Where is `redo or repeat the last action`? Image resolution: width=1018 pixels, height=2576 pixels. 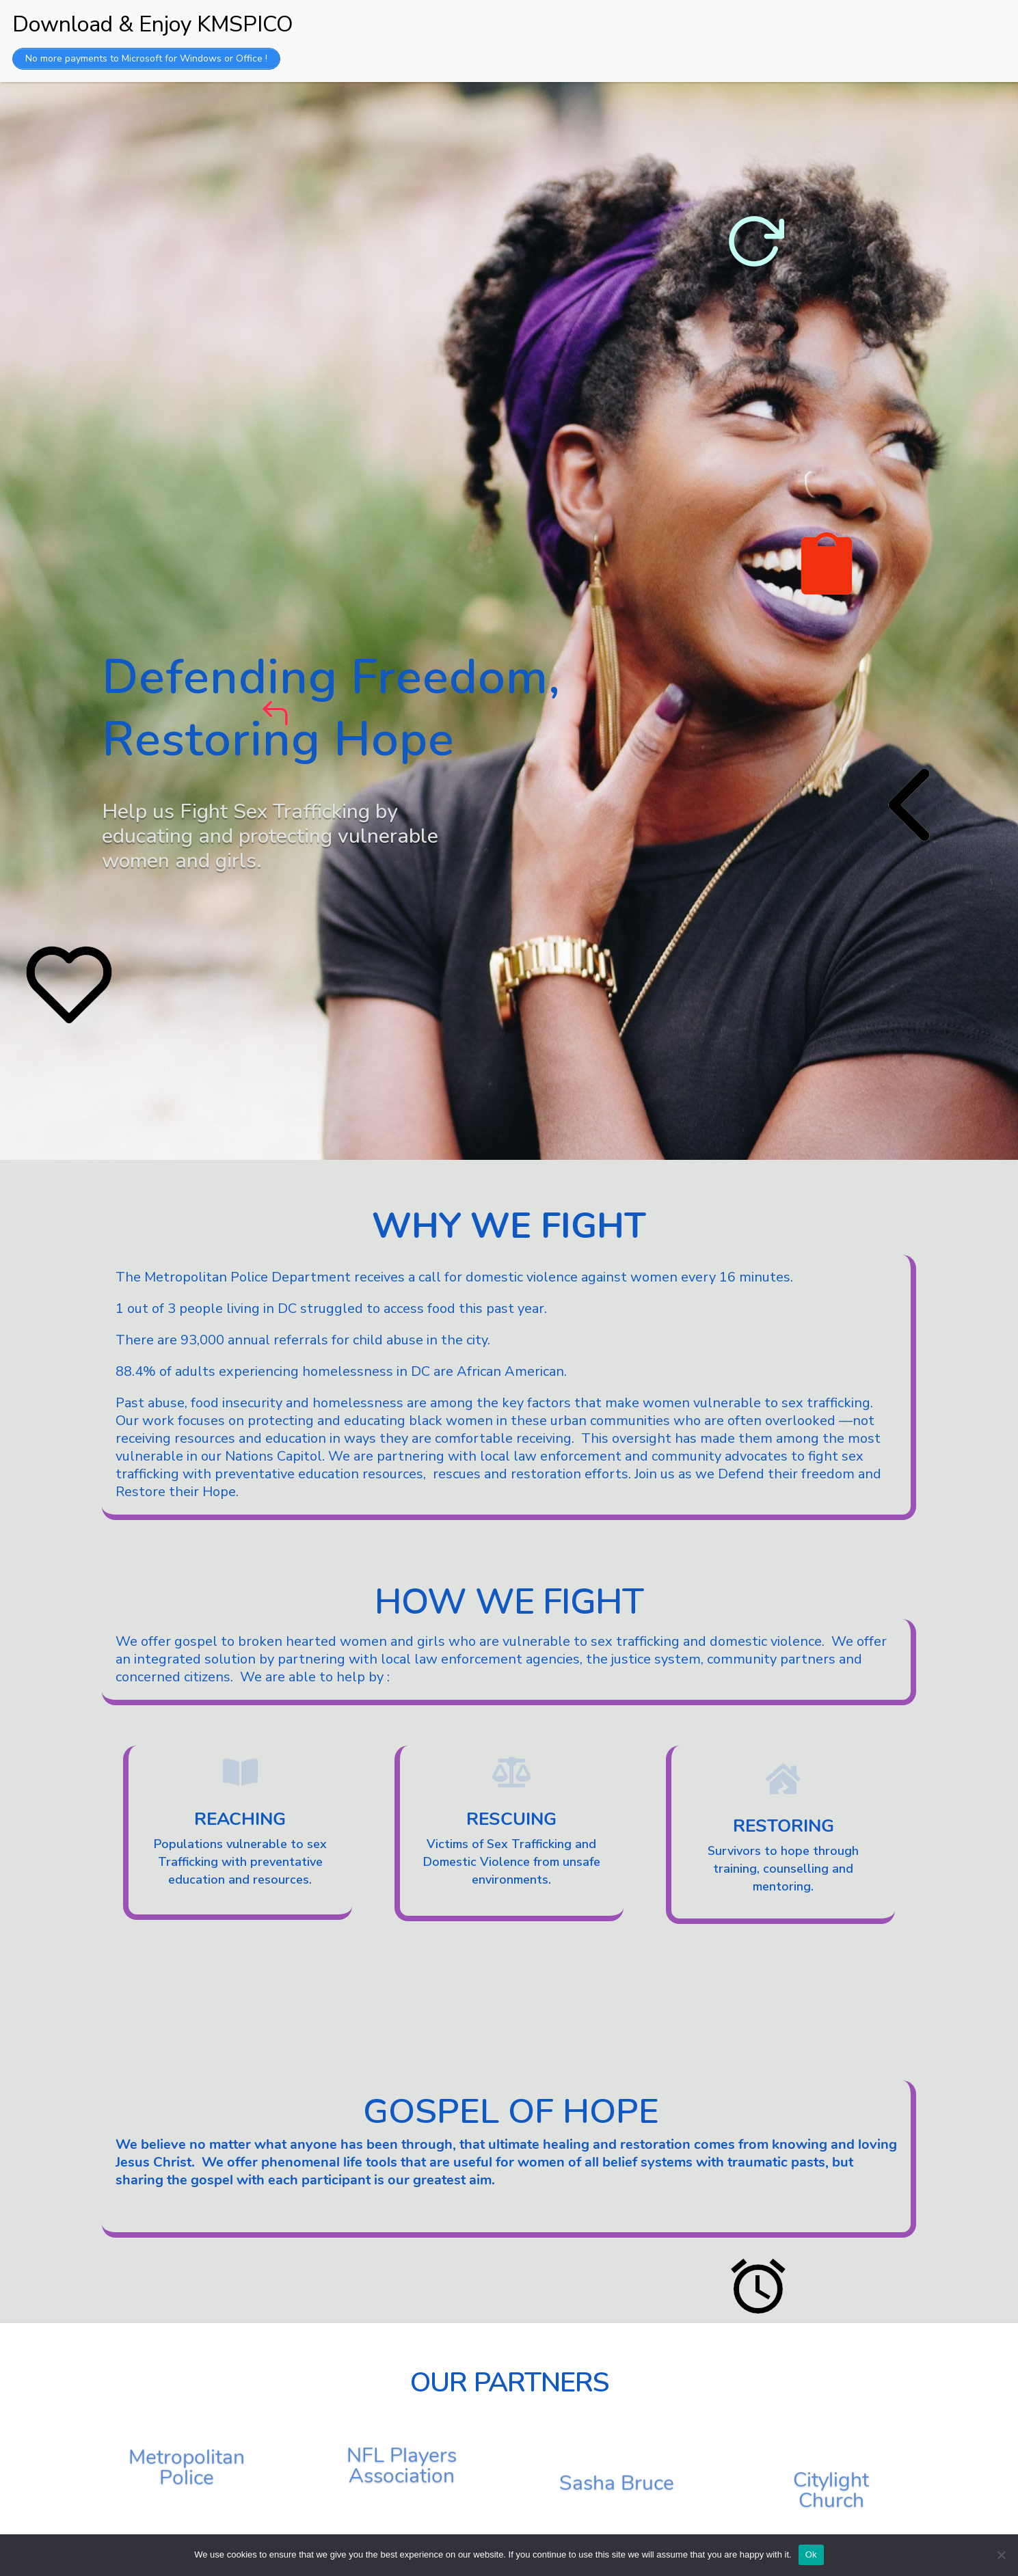 redo or repeat the last action is located at coordinates (754, 241).